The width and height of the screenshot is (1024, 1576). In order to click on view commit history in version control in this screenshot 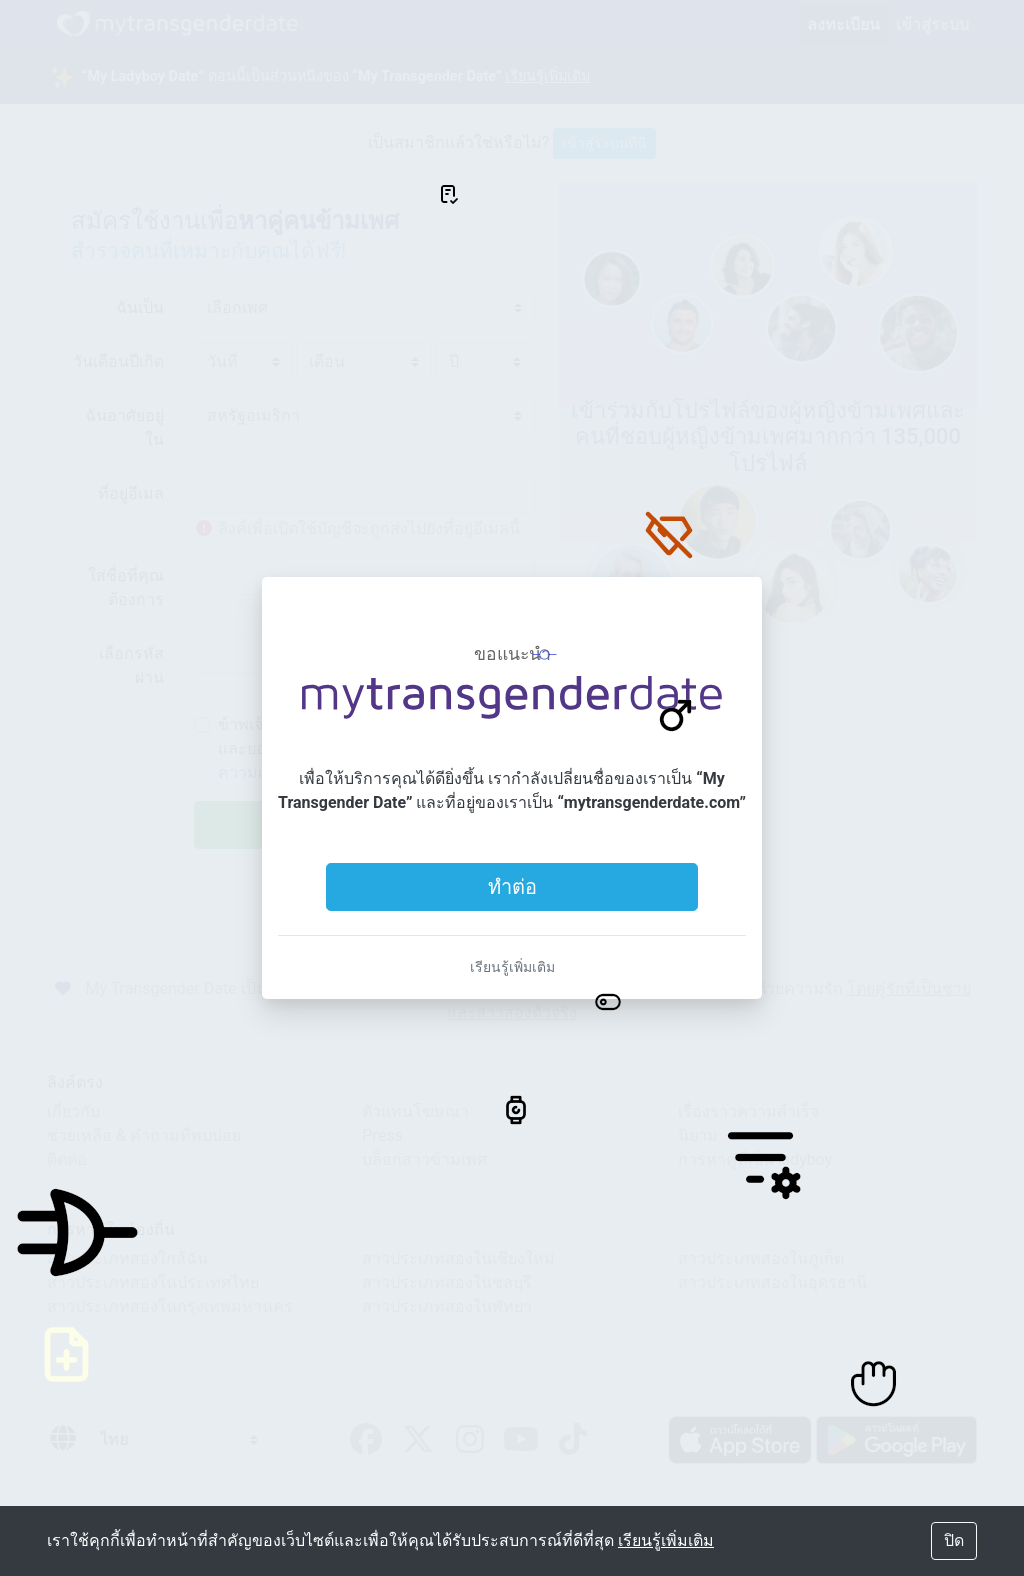, I will do `click(544, 654)`.